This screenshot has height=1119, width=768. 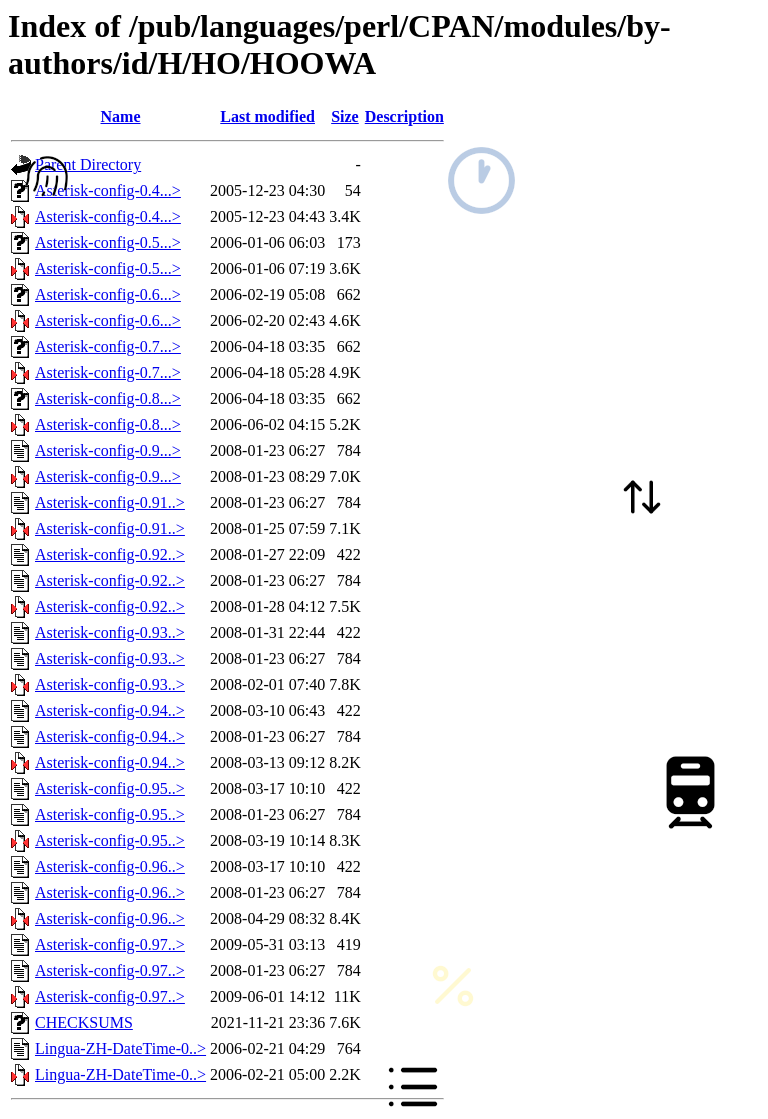 I want to click on authenticate with fingerprint, so click(x=47, y=176).